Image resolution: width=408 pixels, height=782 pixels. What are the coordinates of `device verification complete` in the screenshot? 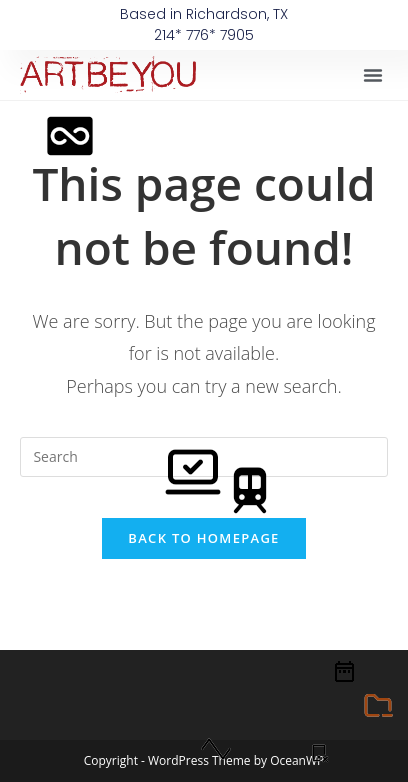 It's located at (193, 472).